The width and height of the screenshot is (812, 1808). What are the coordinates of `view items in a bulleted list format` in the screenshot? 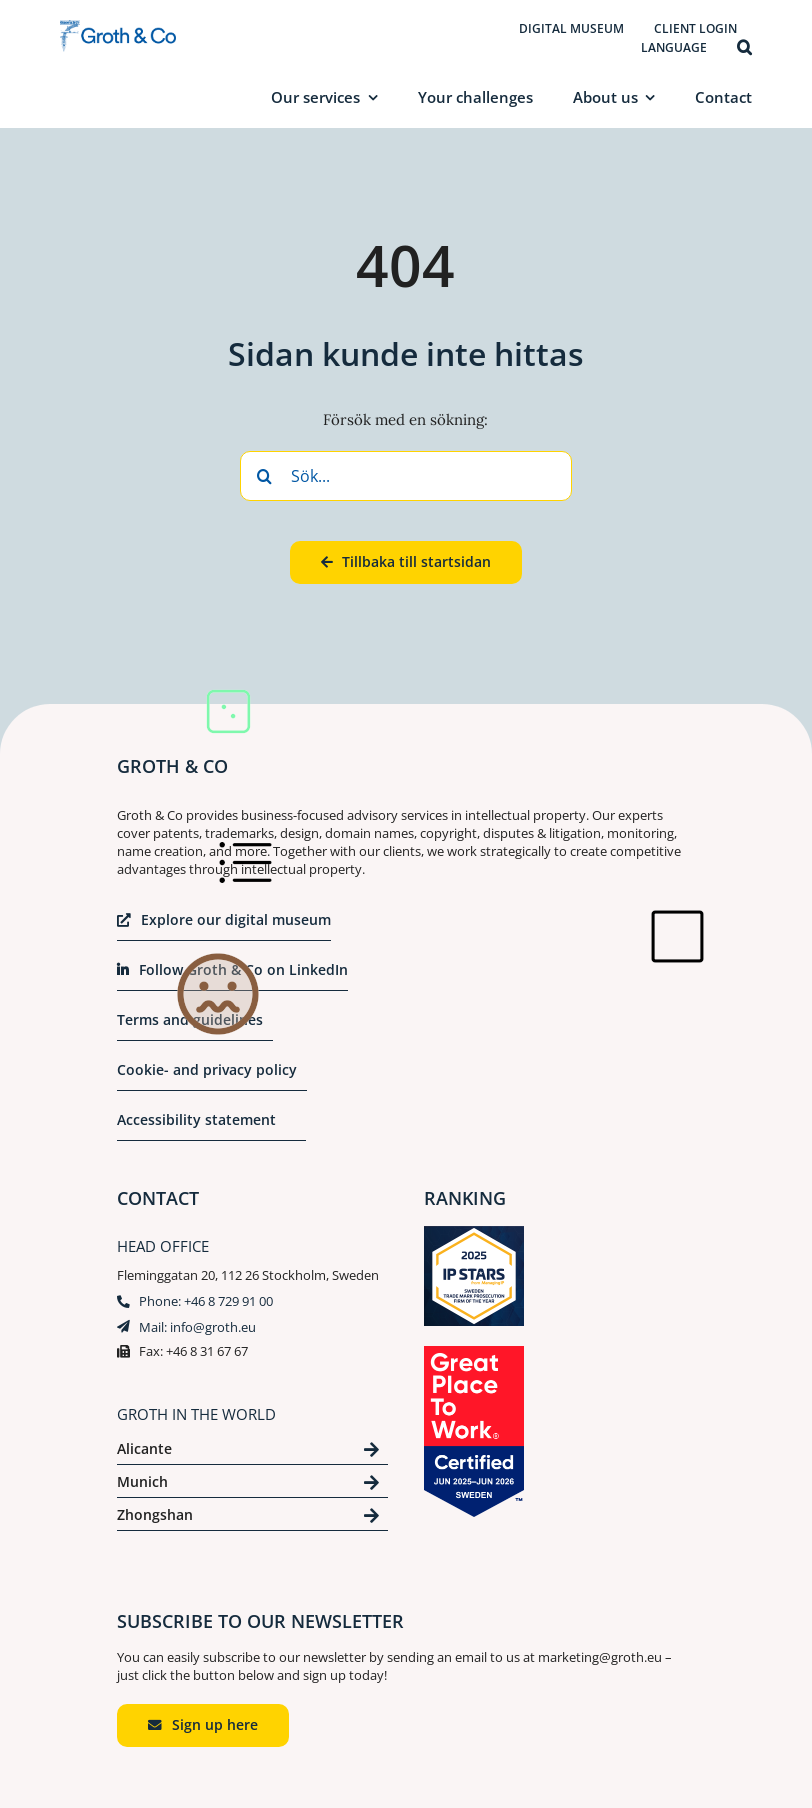 It's located at (245, 862).